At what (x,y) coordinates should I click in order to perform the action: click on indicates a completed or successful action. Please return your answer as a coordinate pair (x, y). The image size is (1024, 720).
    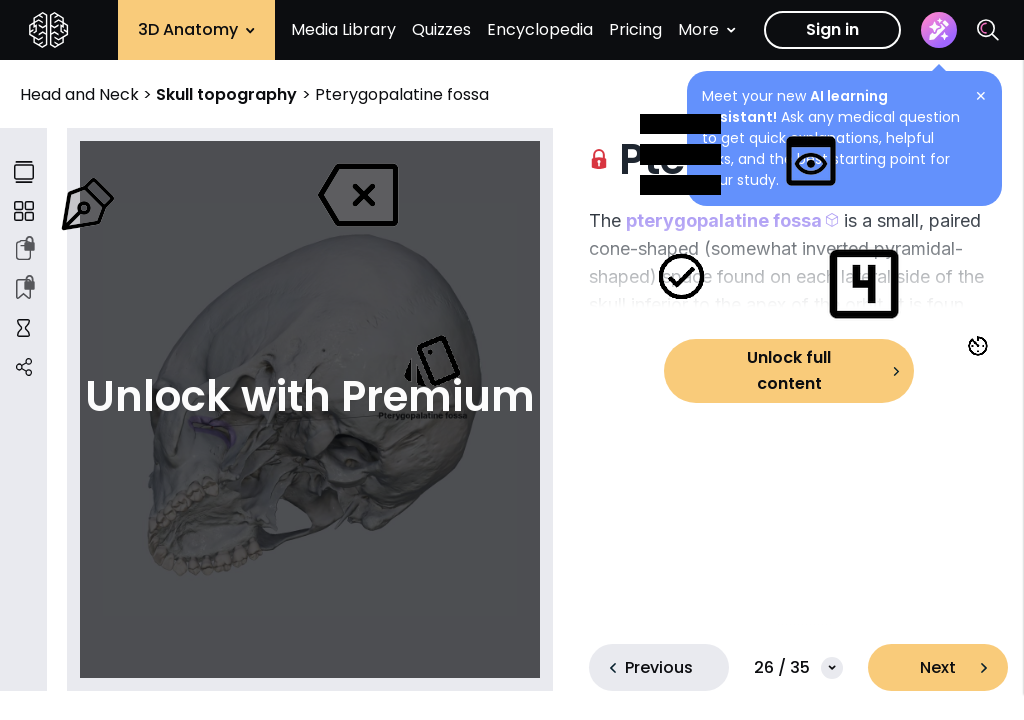
    Looking at the image, I should click on (681, 276).